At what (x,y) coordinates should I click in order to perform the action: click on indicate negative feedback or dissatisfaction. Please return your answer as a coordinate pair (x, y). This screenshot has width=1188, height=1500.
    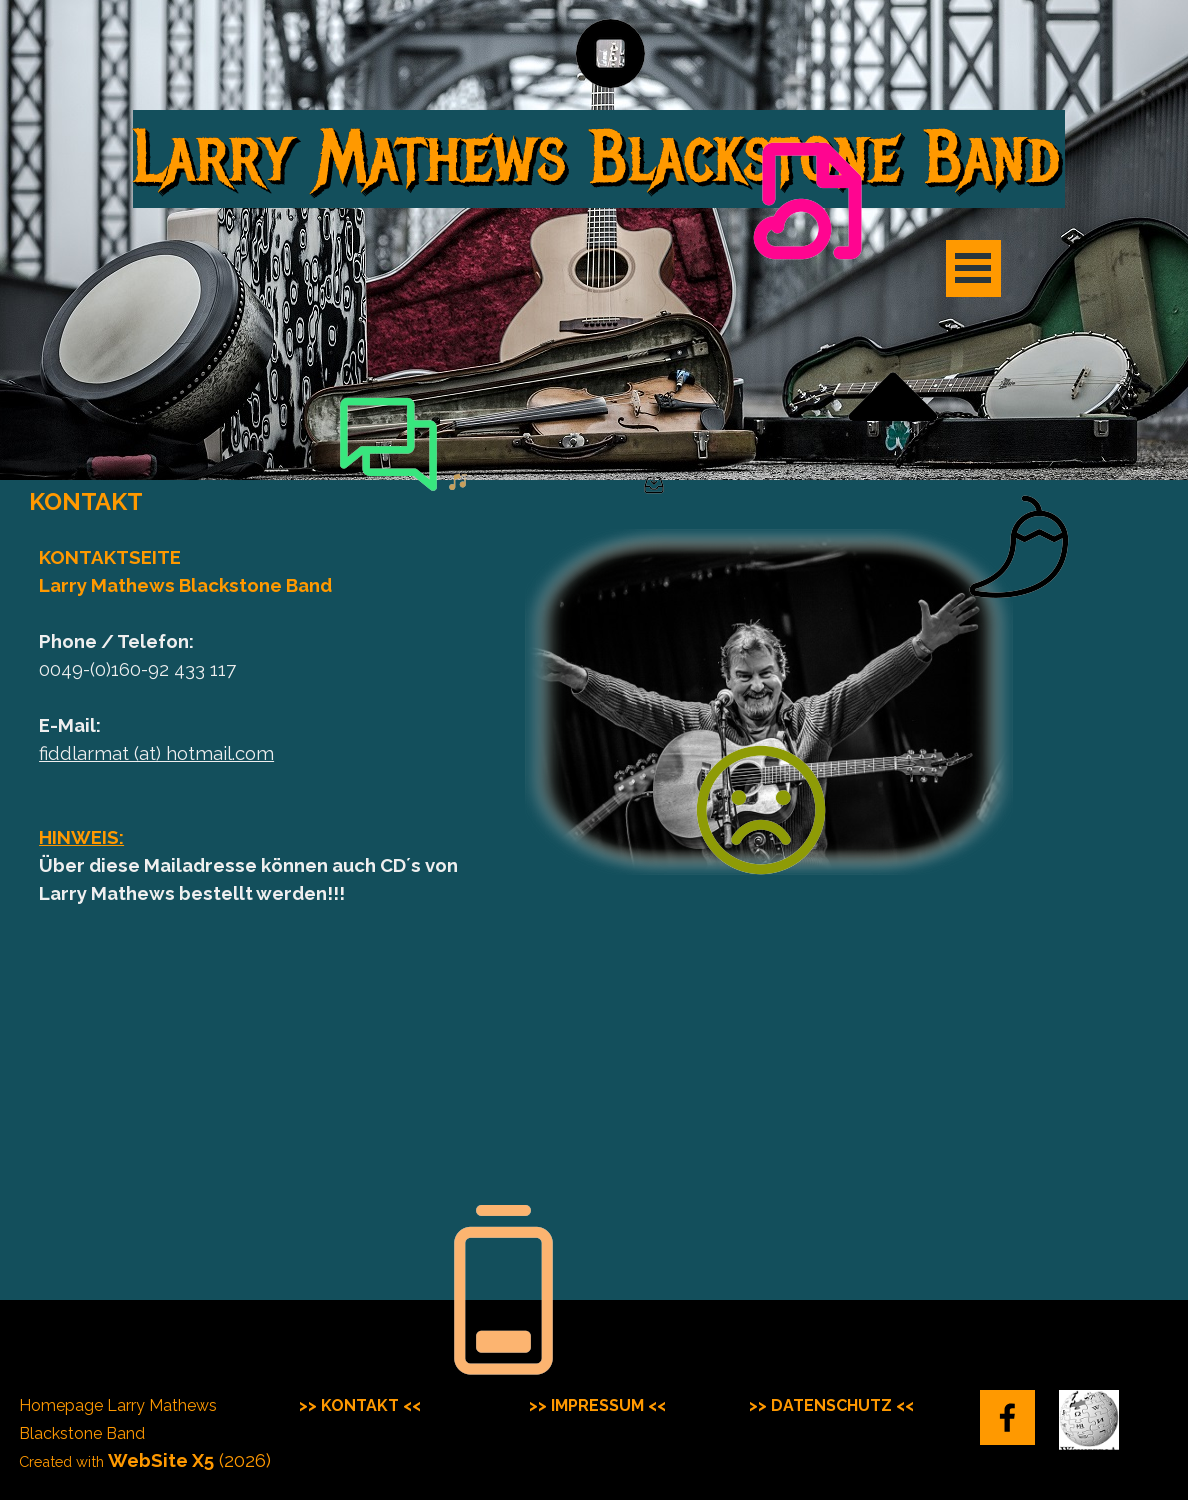
    Looking at the image, I should click on (761, 810).